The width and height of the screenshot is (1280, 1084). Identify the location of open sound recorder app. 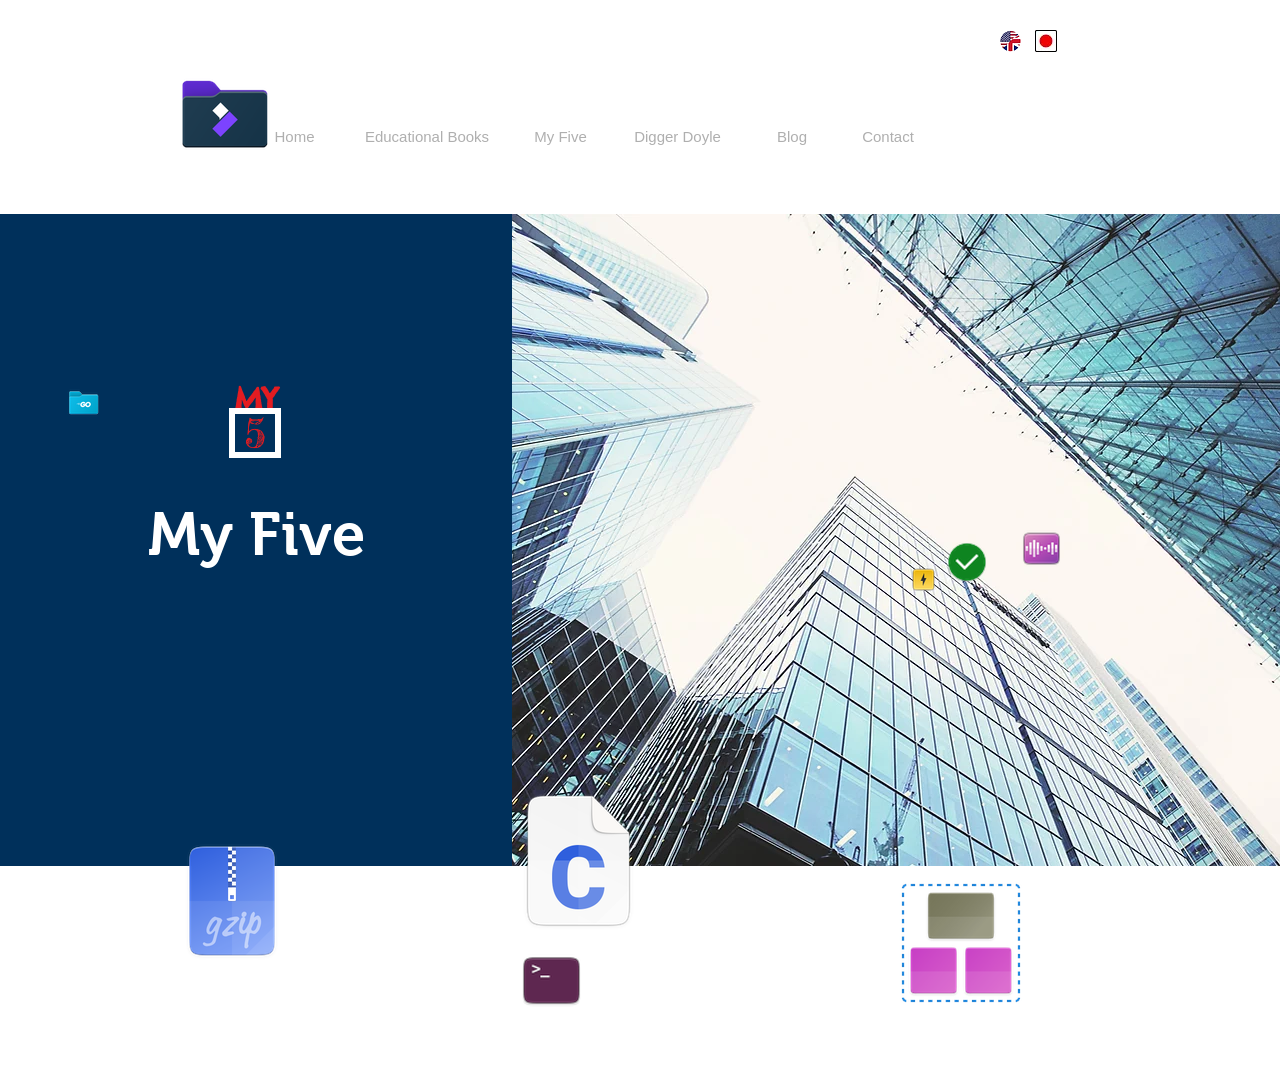
(1041, 548).